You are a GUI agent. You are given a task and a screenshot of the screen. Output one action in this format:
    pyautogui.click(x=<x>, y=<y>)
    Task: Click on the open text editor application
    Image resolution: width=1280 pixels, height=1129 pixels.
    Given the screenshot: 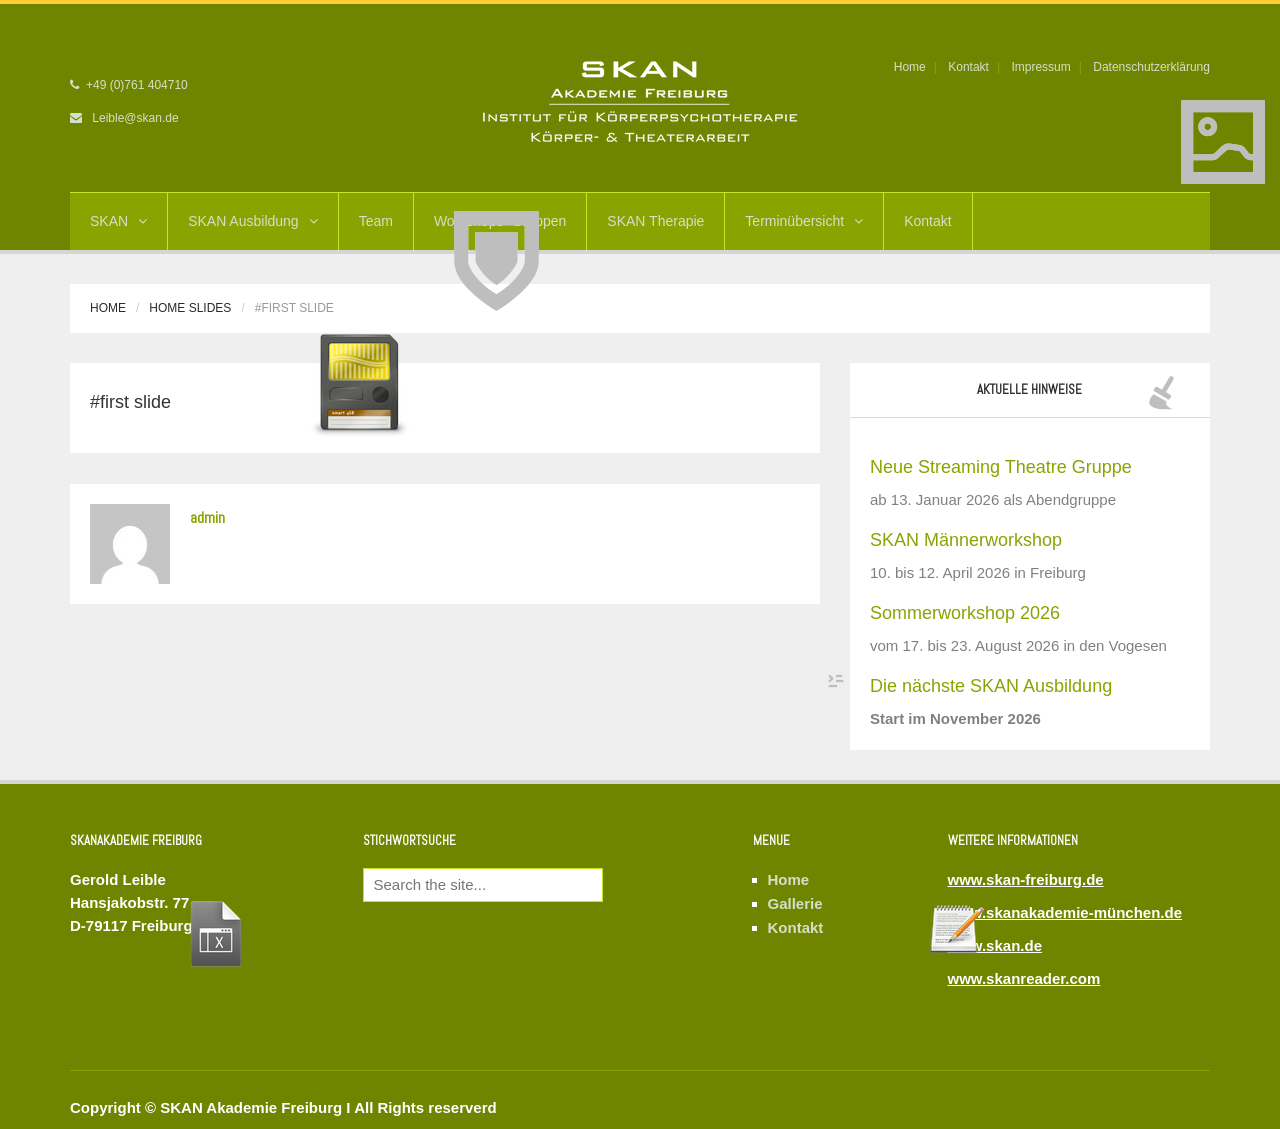 What is the action you would take?
    pyautogui.click(x=955, y=927)
    